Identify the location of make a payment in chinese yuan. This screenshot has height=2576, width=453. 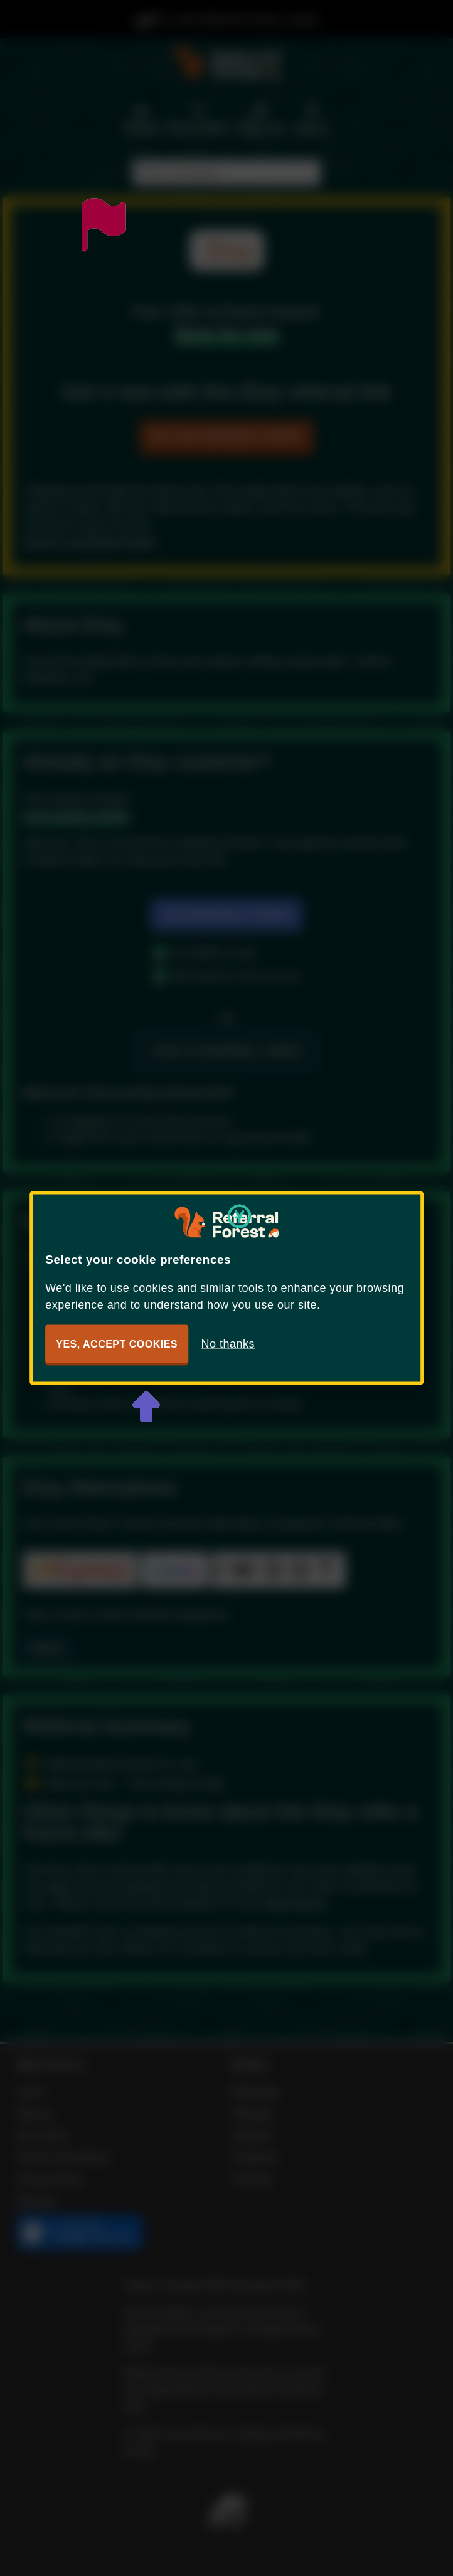
(239, 1216).